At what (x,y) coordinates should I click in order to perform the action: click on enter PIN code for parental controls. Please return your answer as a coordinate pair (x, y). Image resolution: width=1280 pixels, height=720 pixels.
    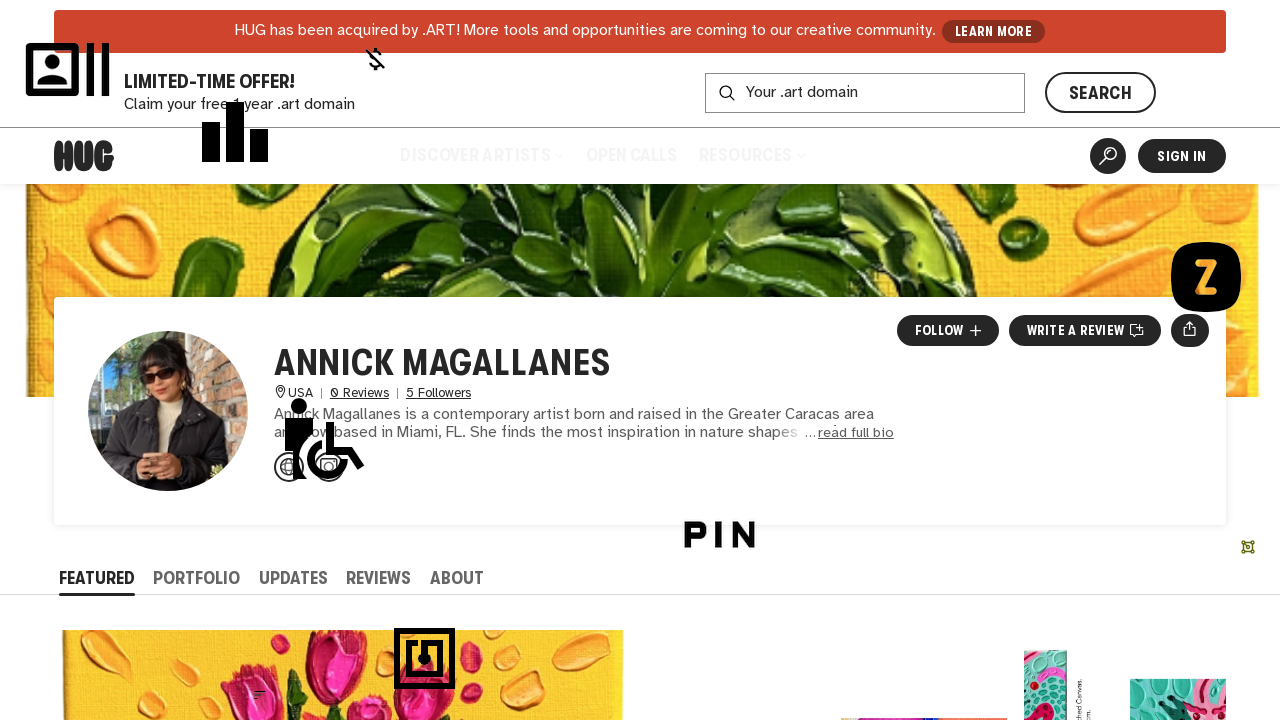
    Looking at the image, I should click on (719, 534).